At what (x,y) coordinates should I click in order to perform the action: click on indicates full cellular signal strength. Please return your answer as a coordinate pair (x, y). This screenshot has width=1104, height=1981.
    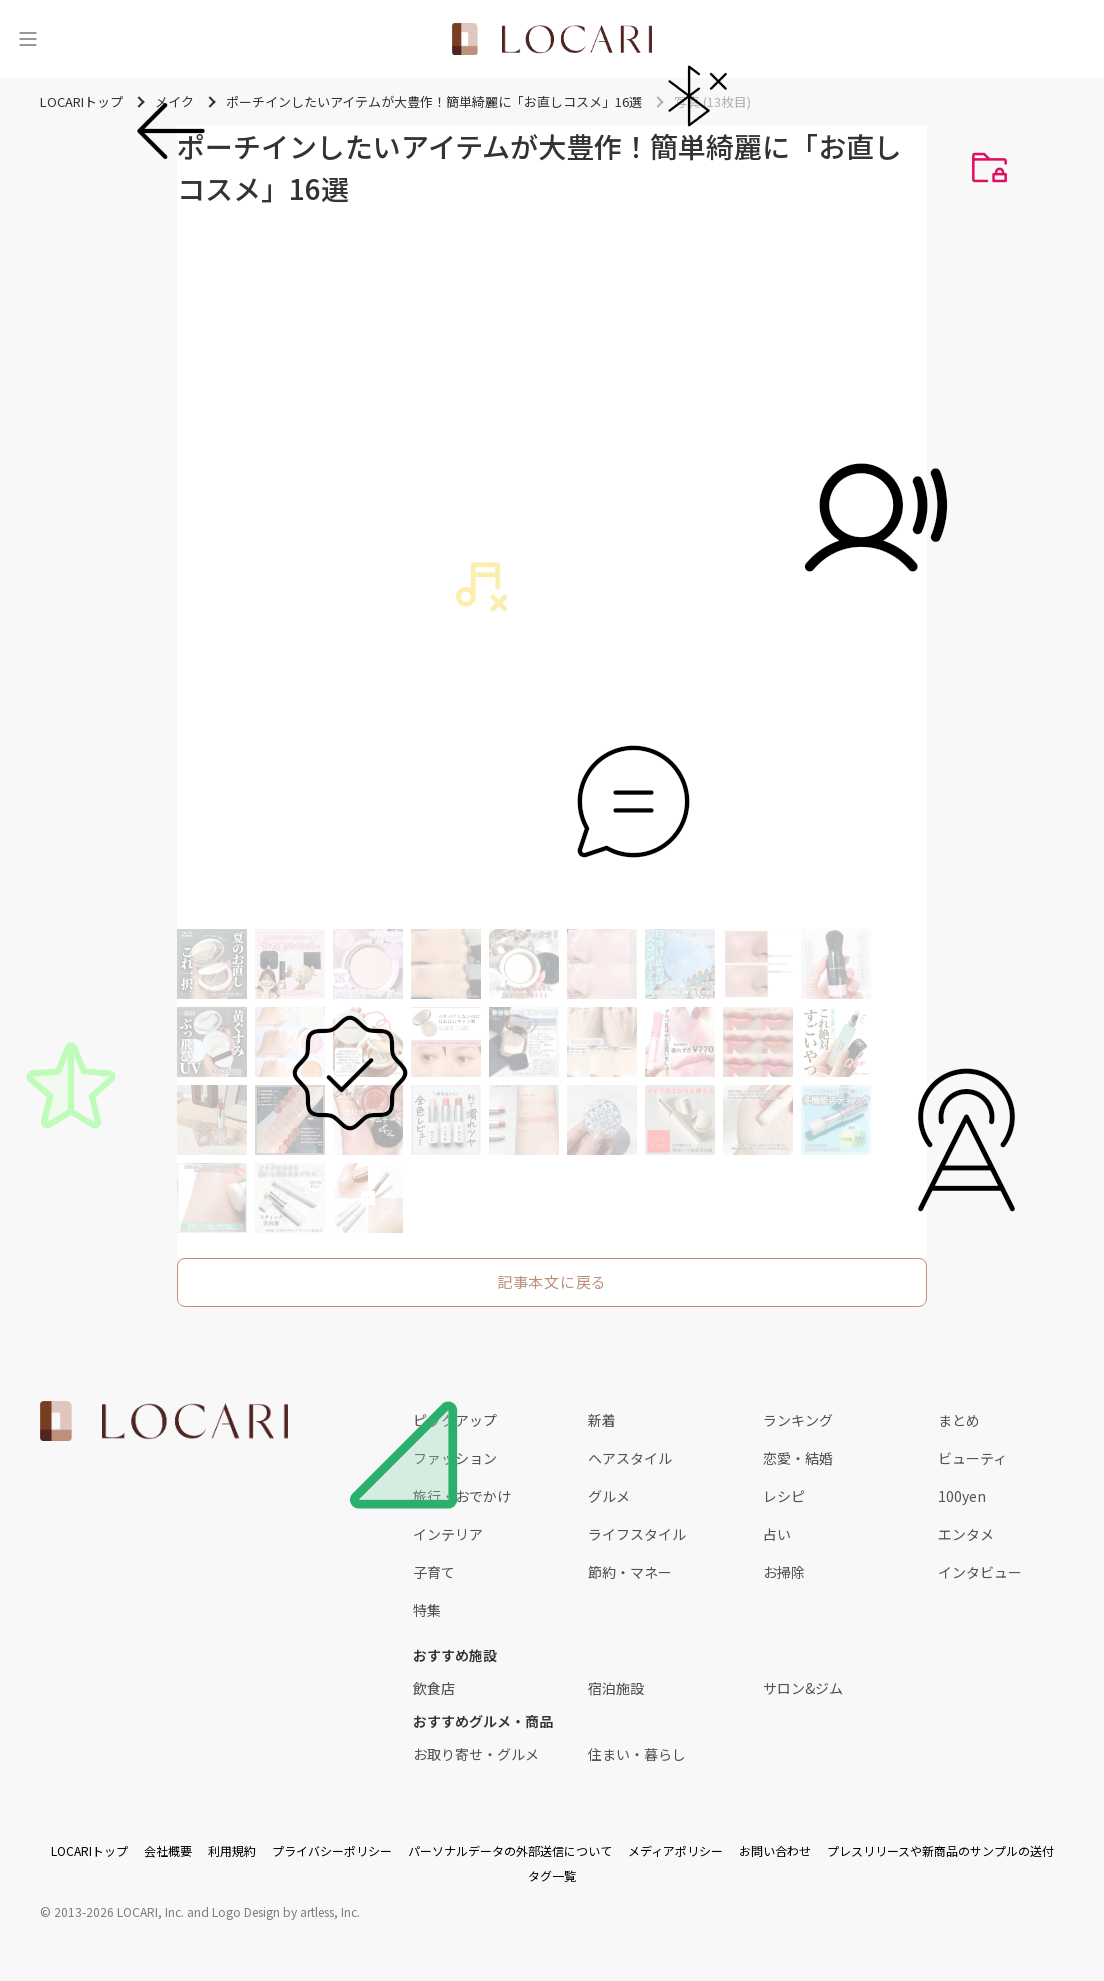
    Looking at the image, I should click on (412, 1459).